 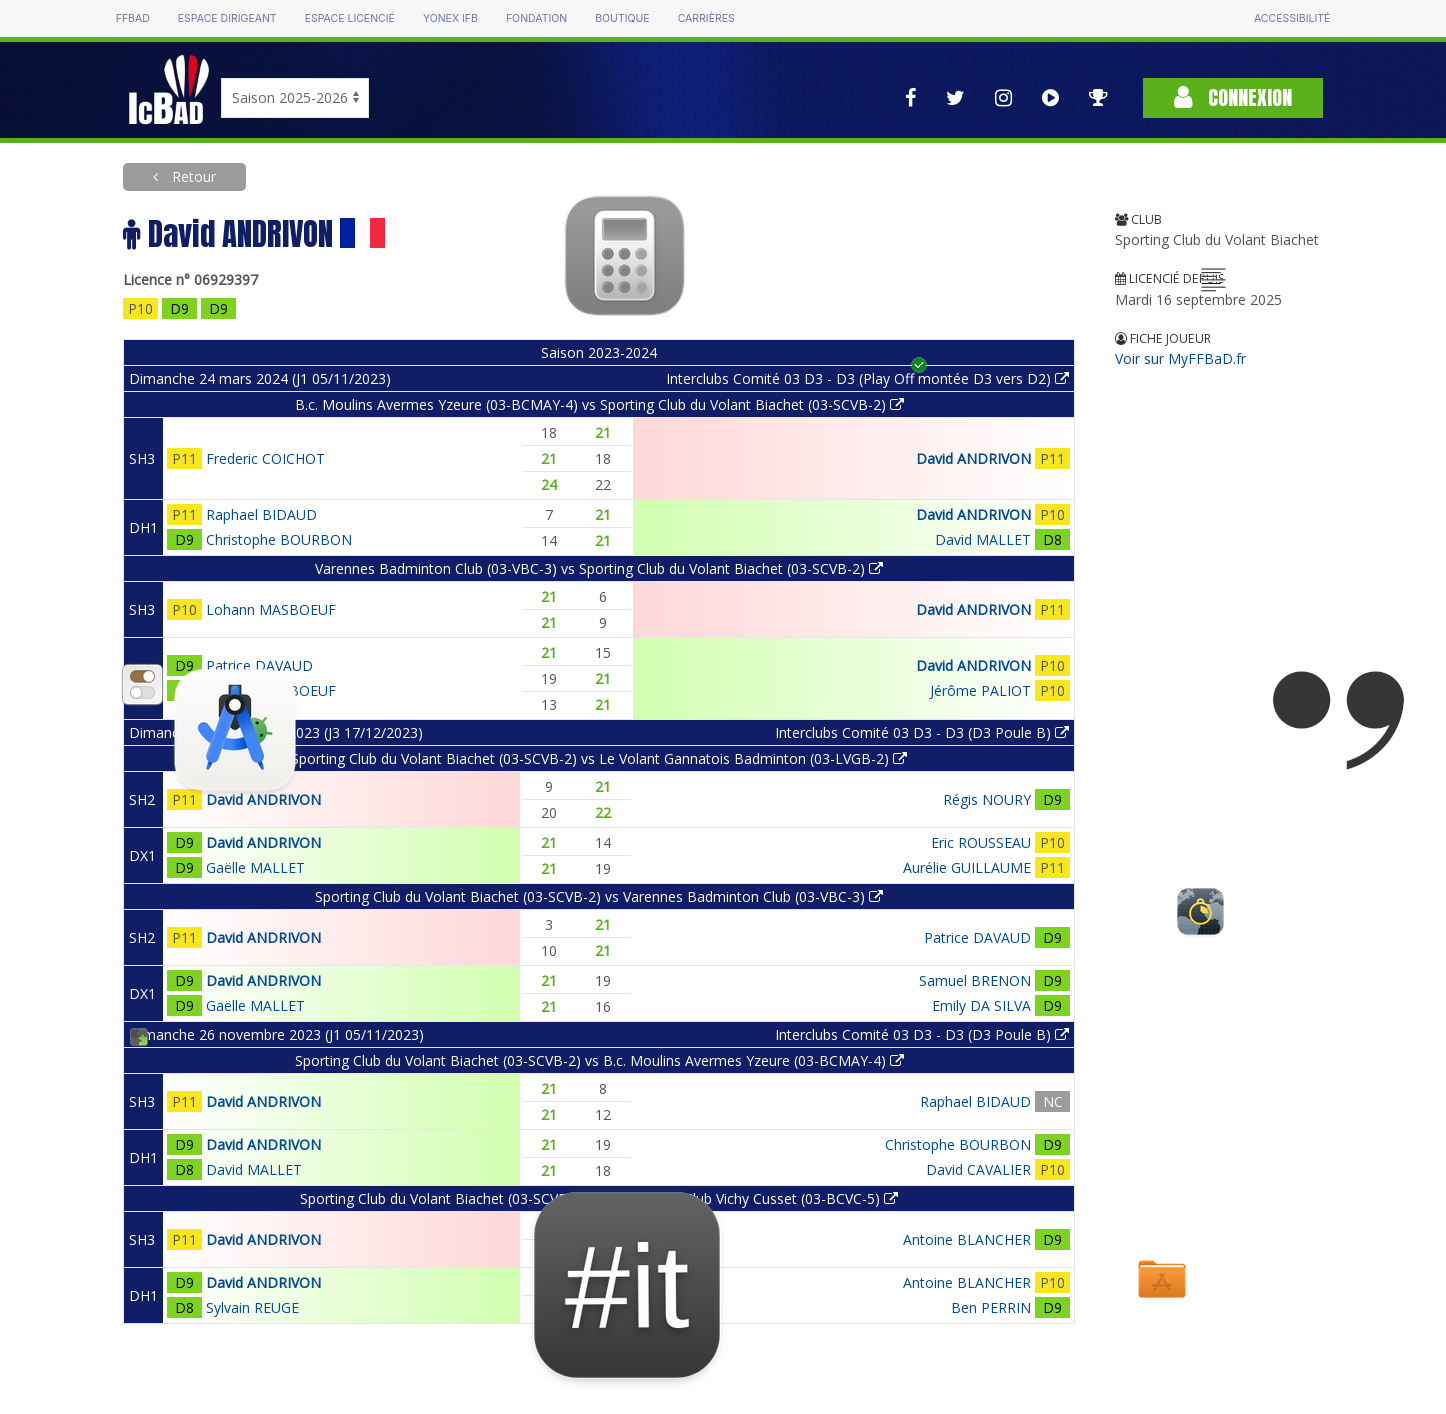 What do you see at coordinates (139, 1037) in the screenshot?
I see `open browser extensions manager` at bounding box center [139, 1037].